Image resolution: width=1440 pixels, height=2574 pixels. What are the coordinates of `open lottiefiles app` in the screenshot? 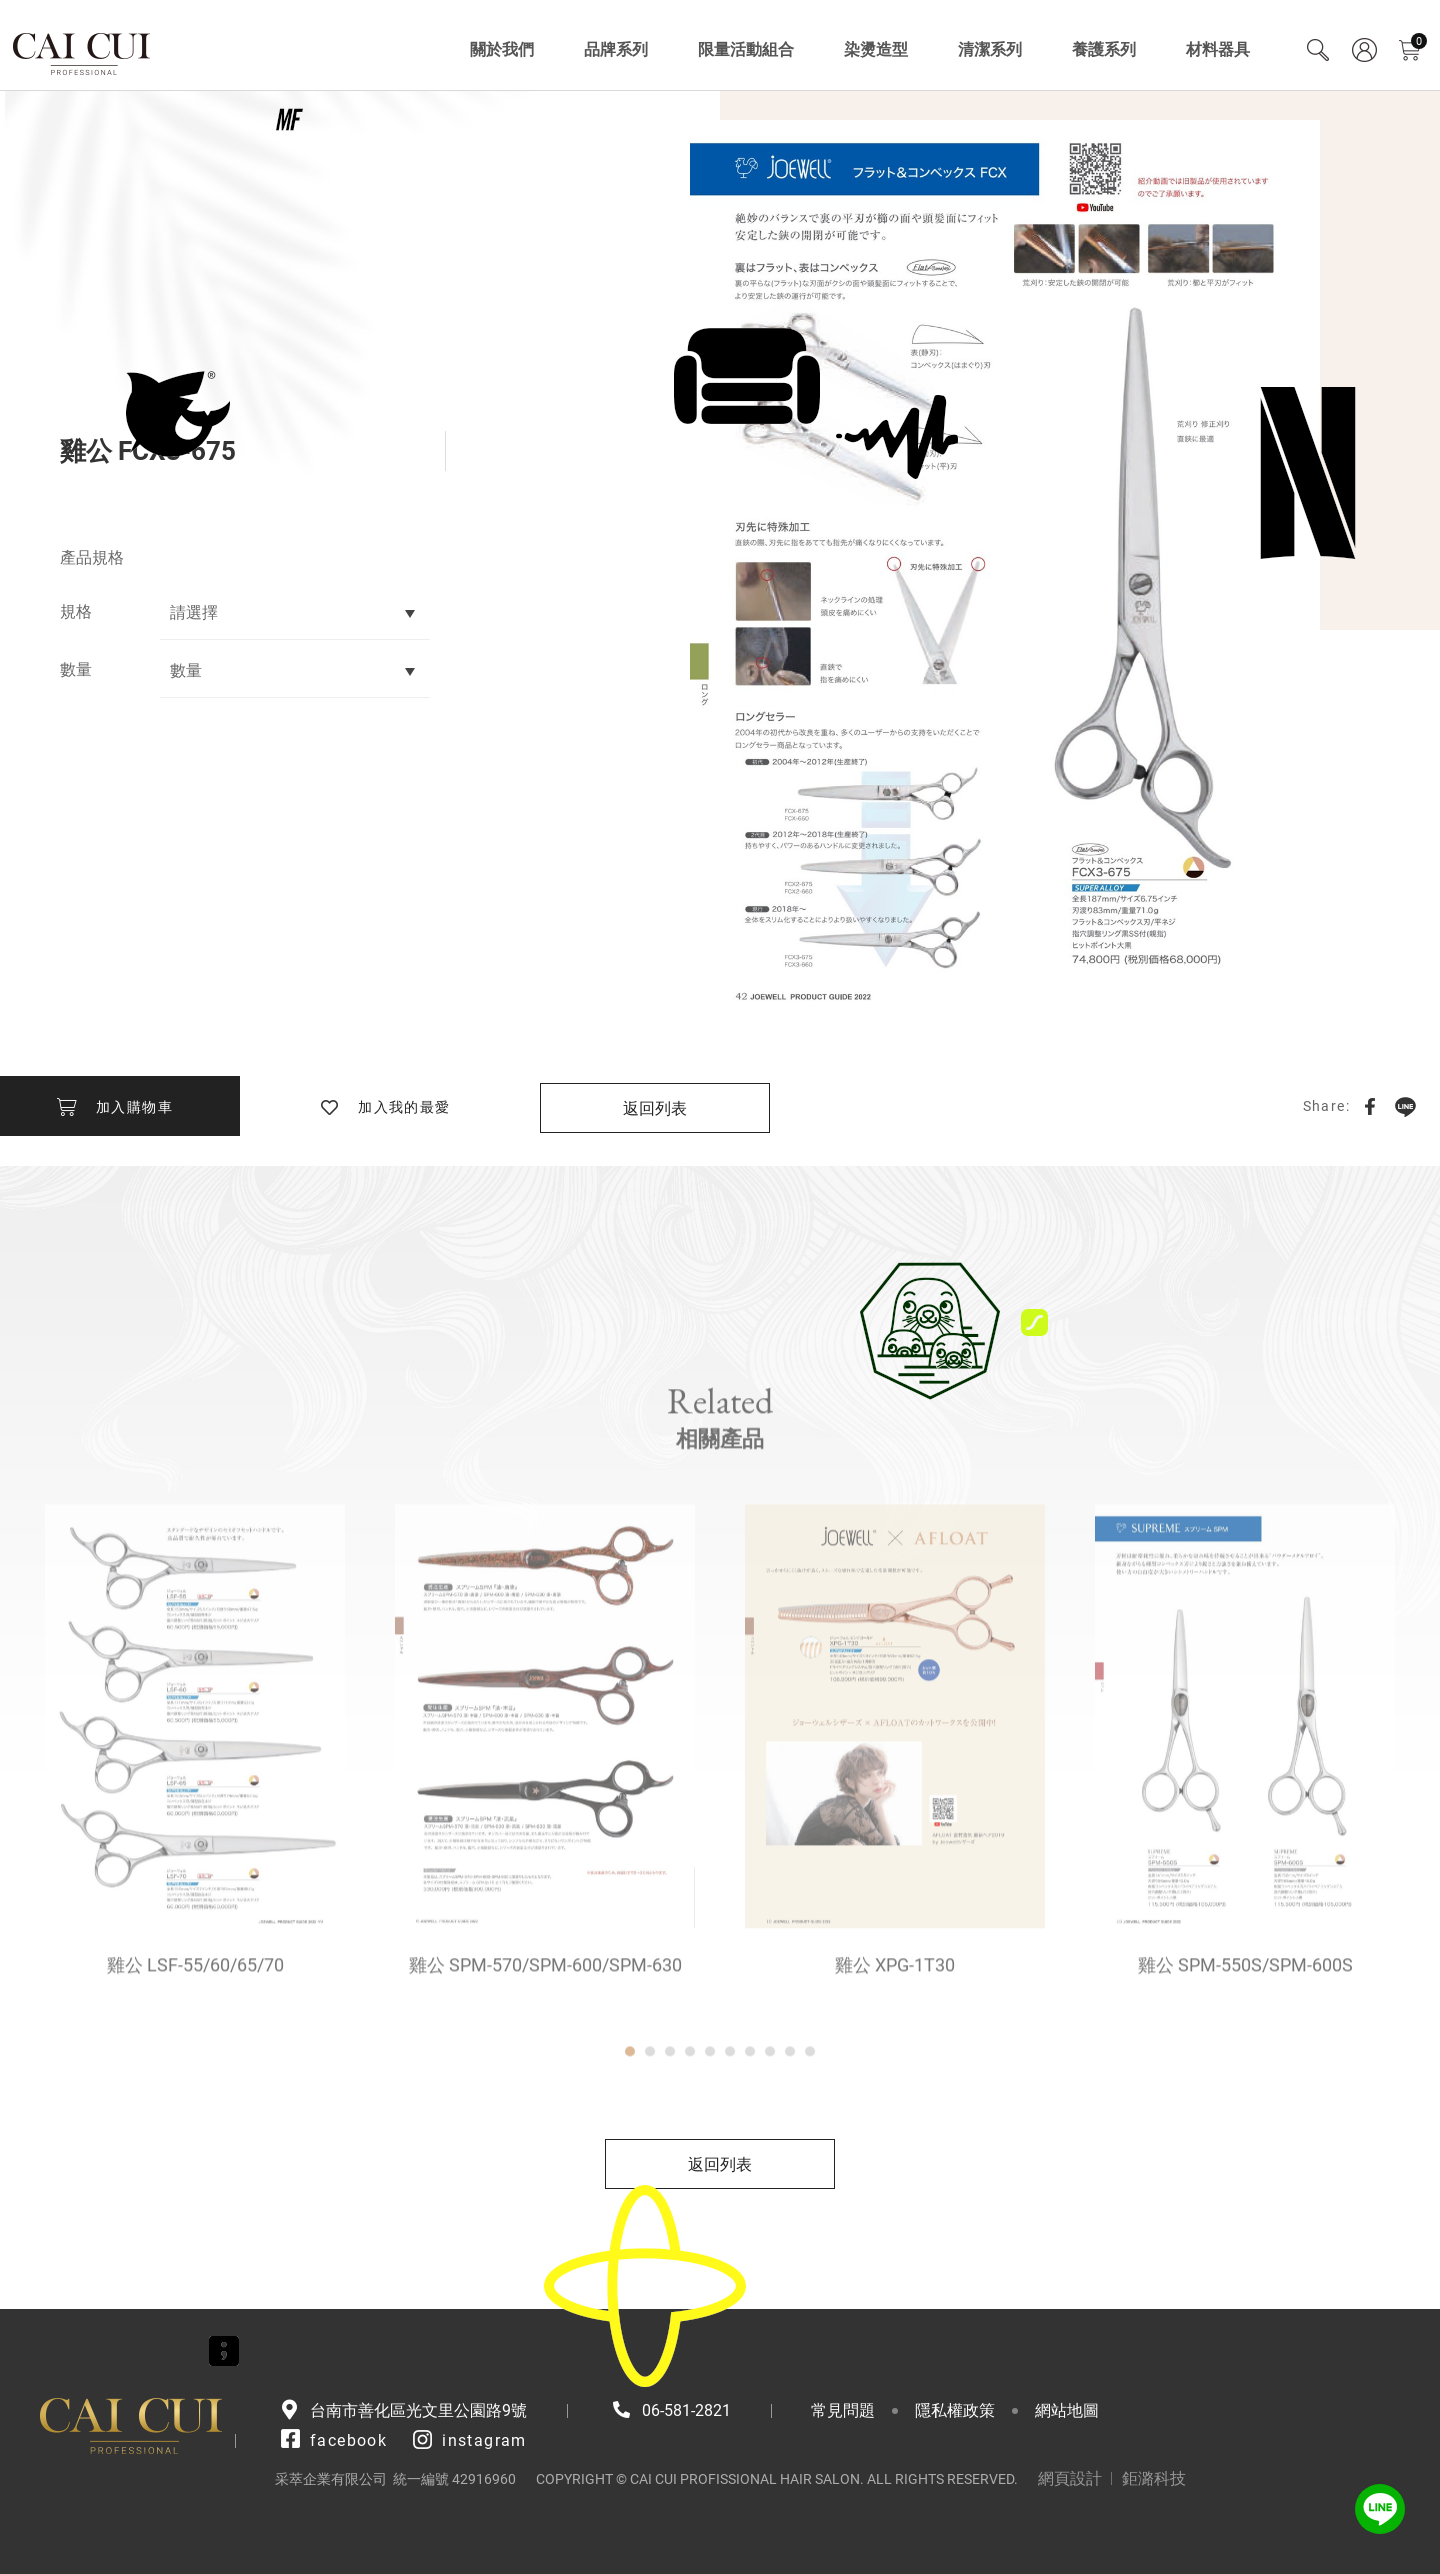 It's located at (1034, 1322).